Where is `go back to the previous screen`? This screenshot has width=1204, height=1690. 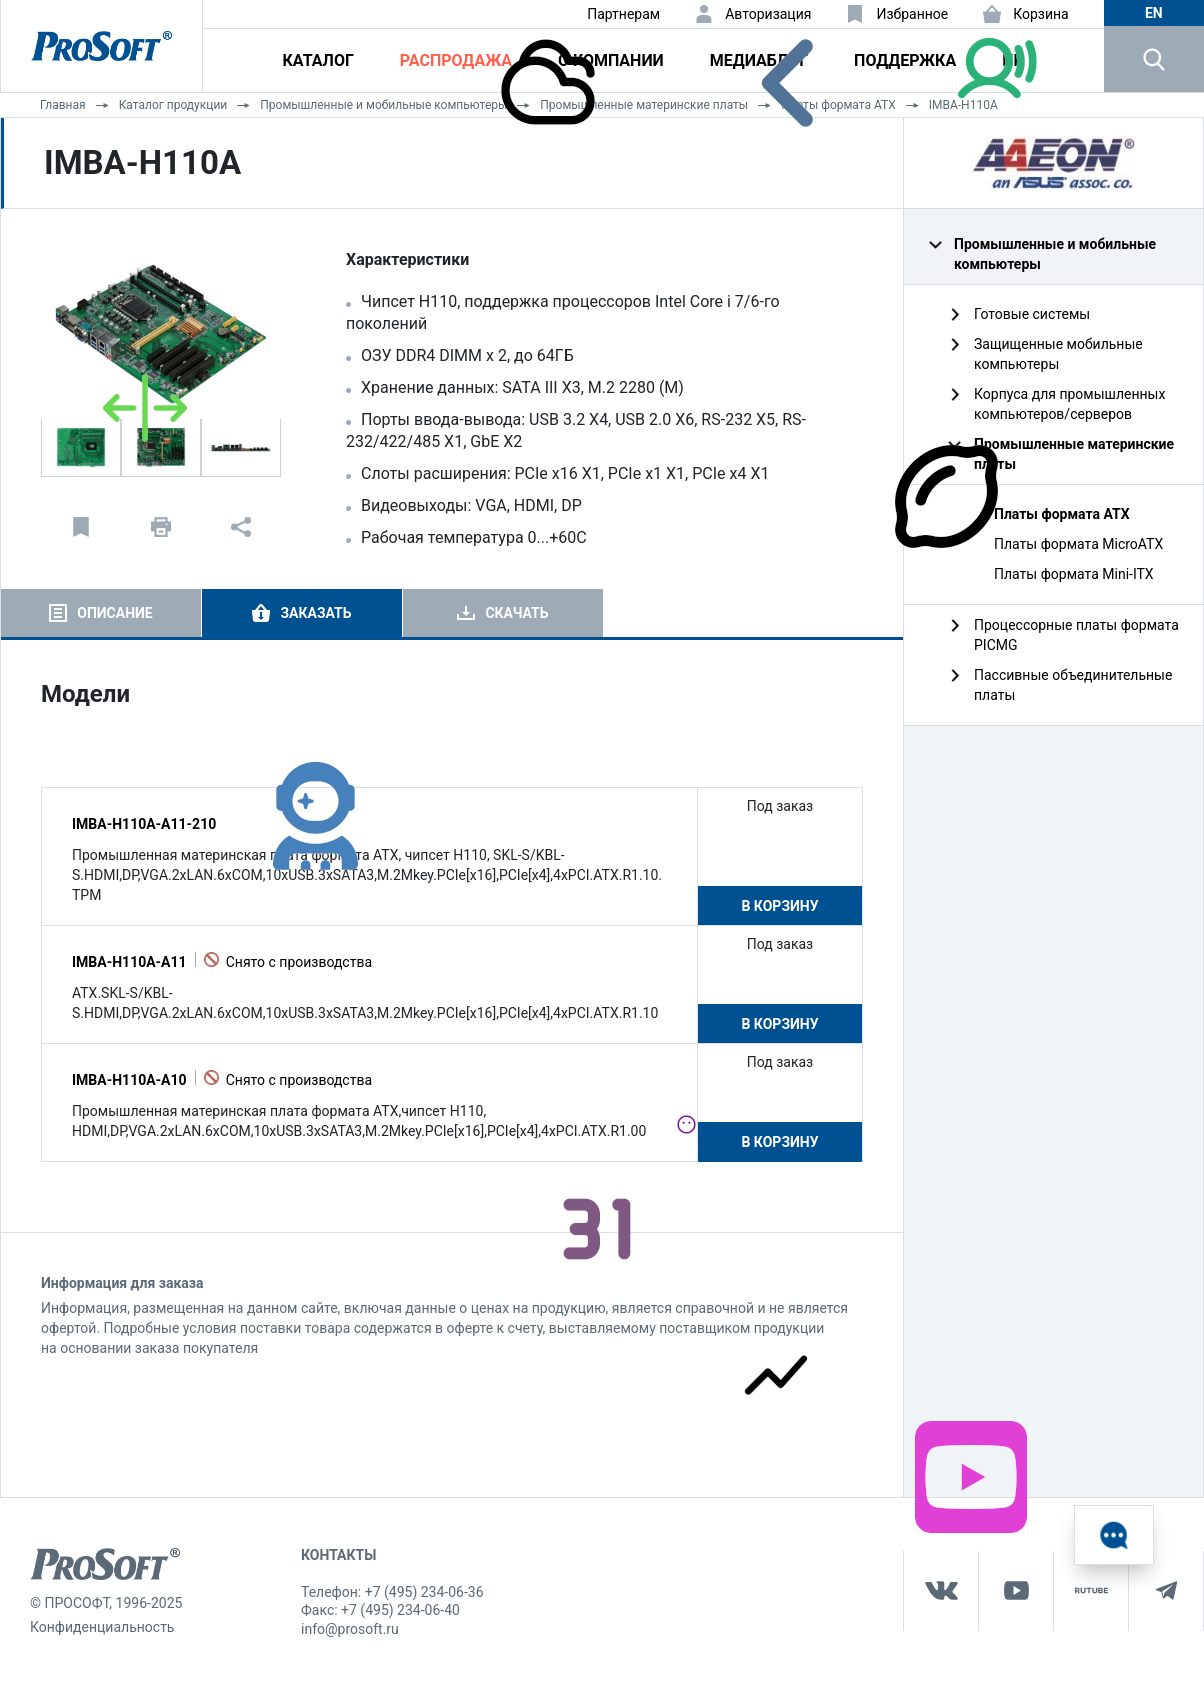 go back to the previous screen is located at coordinates (791, 83).